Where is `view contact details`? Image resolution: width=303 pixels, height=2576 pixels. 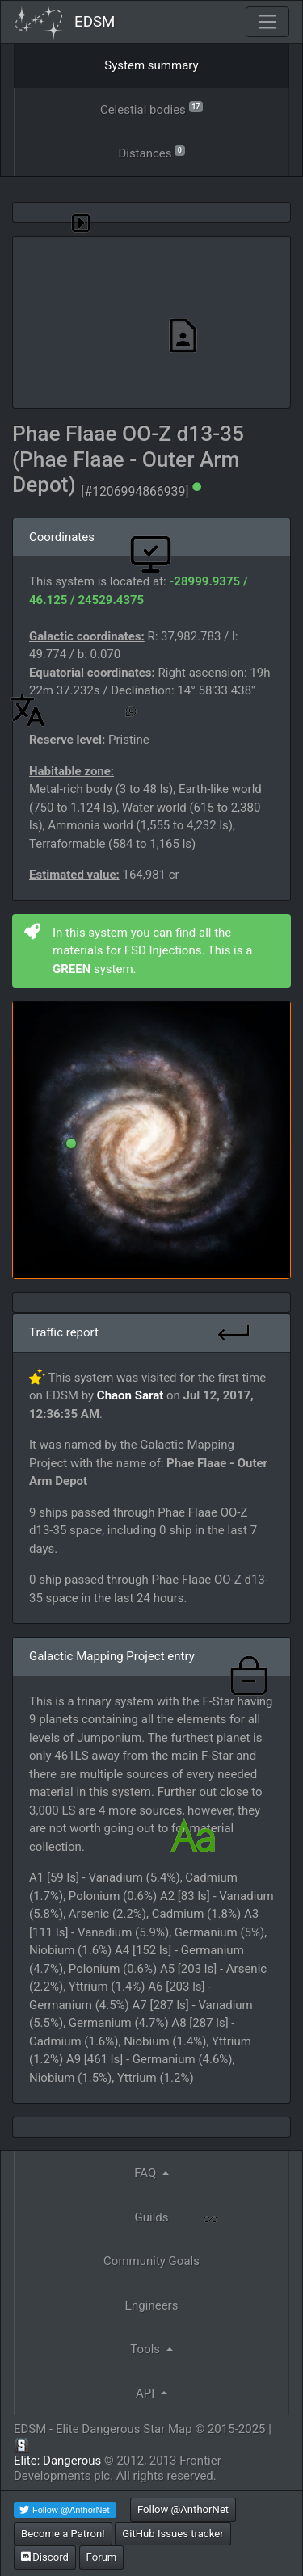 view contact details is located at coordinates (183, 335).